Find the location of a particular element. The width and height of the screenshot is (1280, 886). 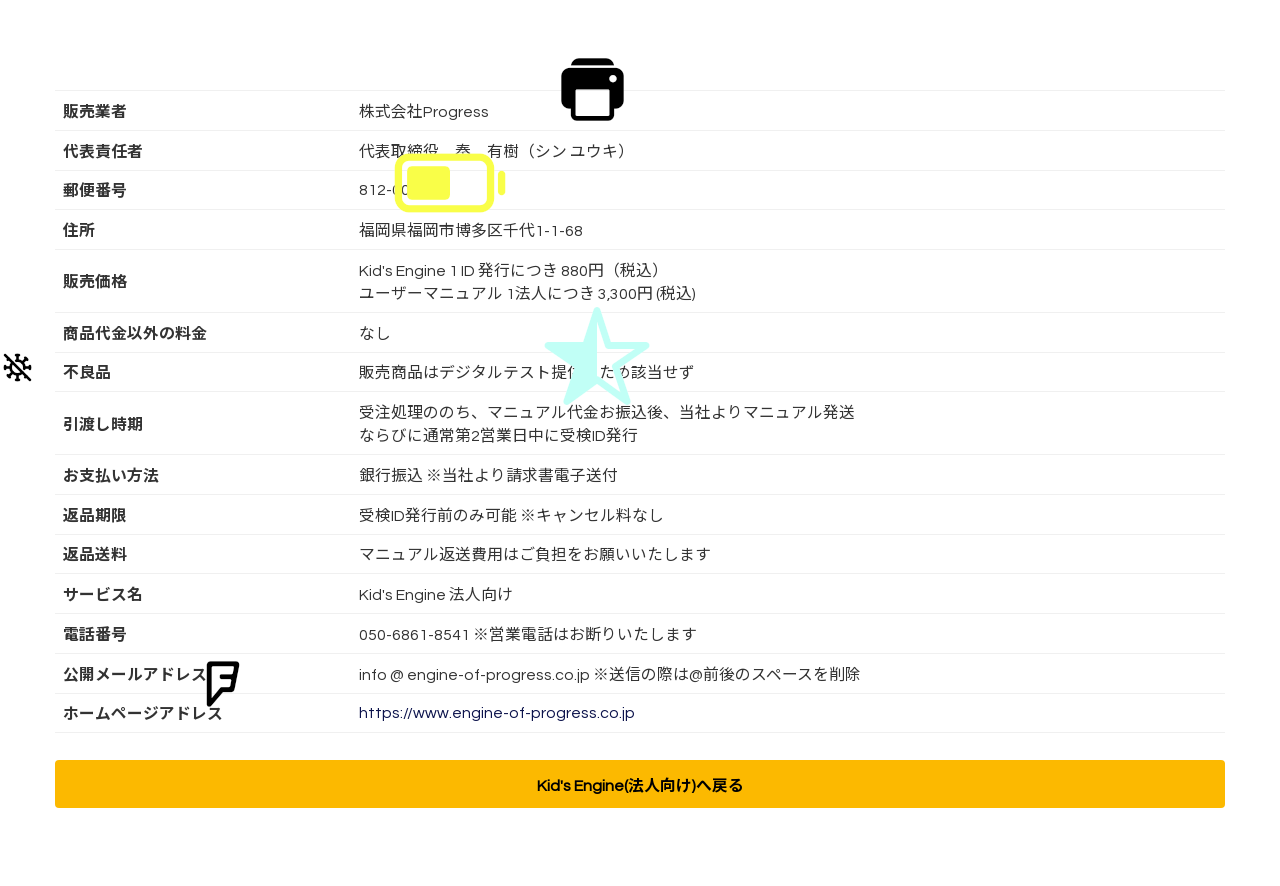

indicates a partial or half-star rating is located at coordinates (597, 356).